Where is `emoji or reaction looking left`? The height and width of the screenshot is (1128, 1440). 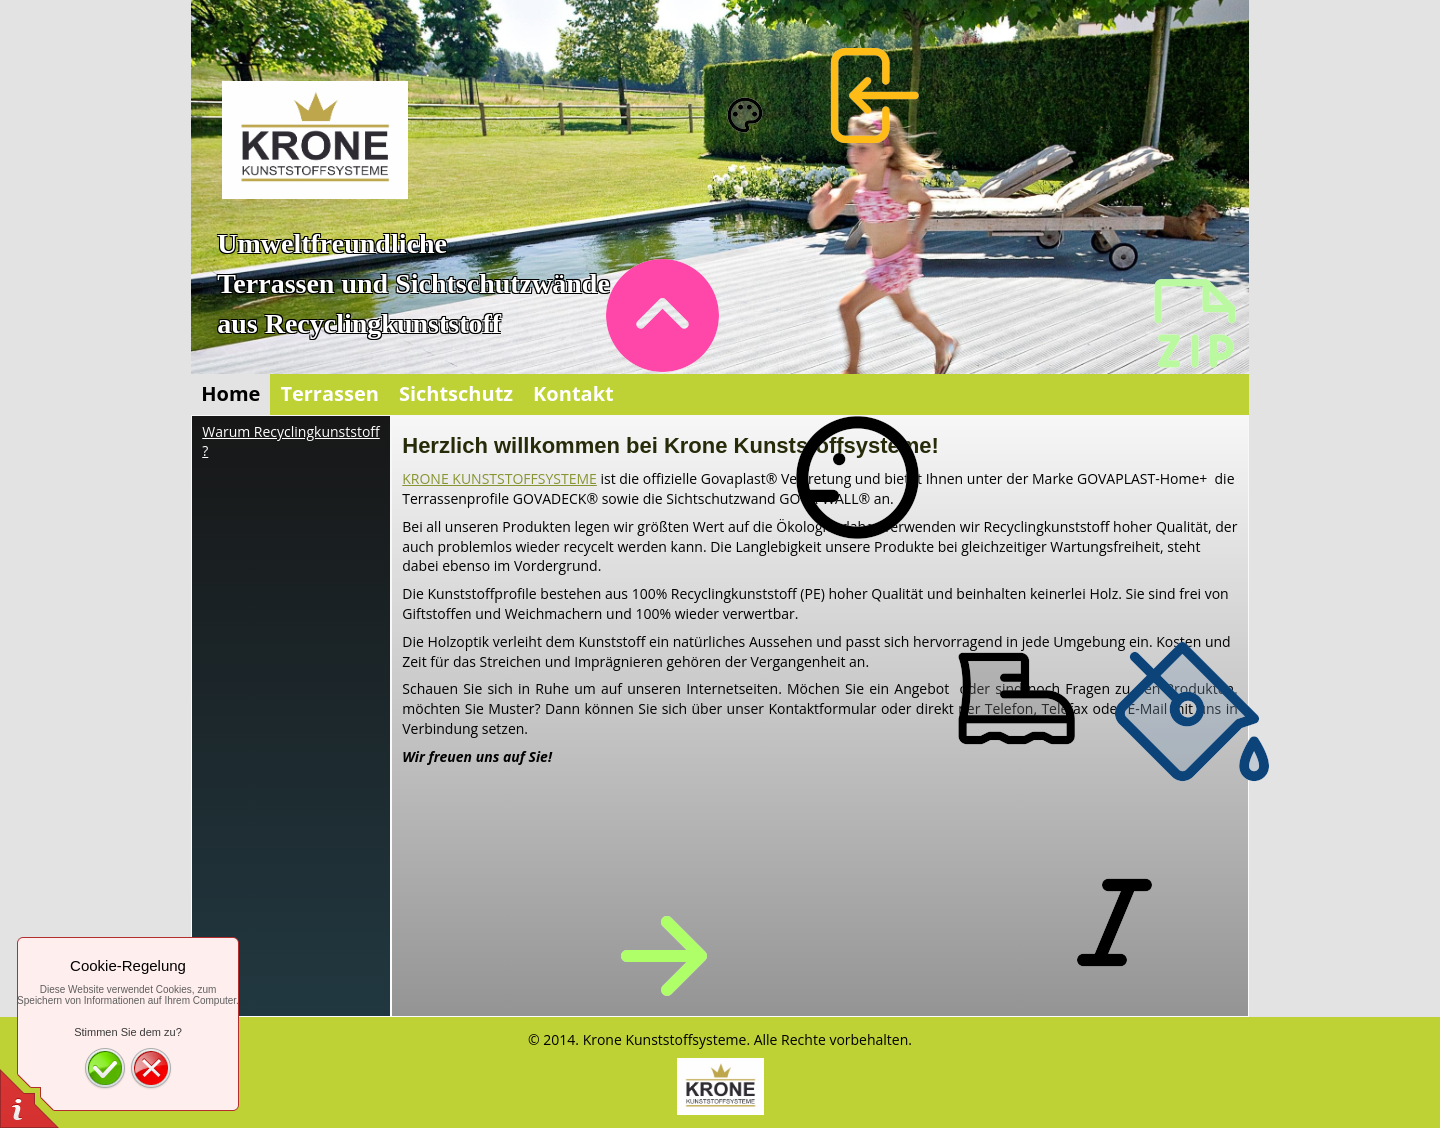 emoji or reaction looking left is located at coordinates (857, 477).